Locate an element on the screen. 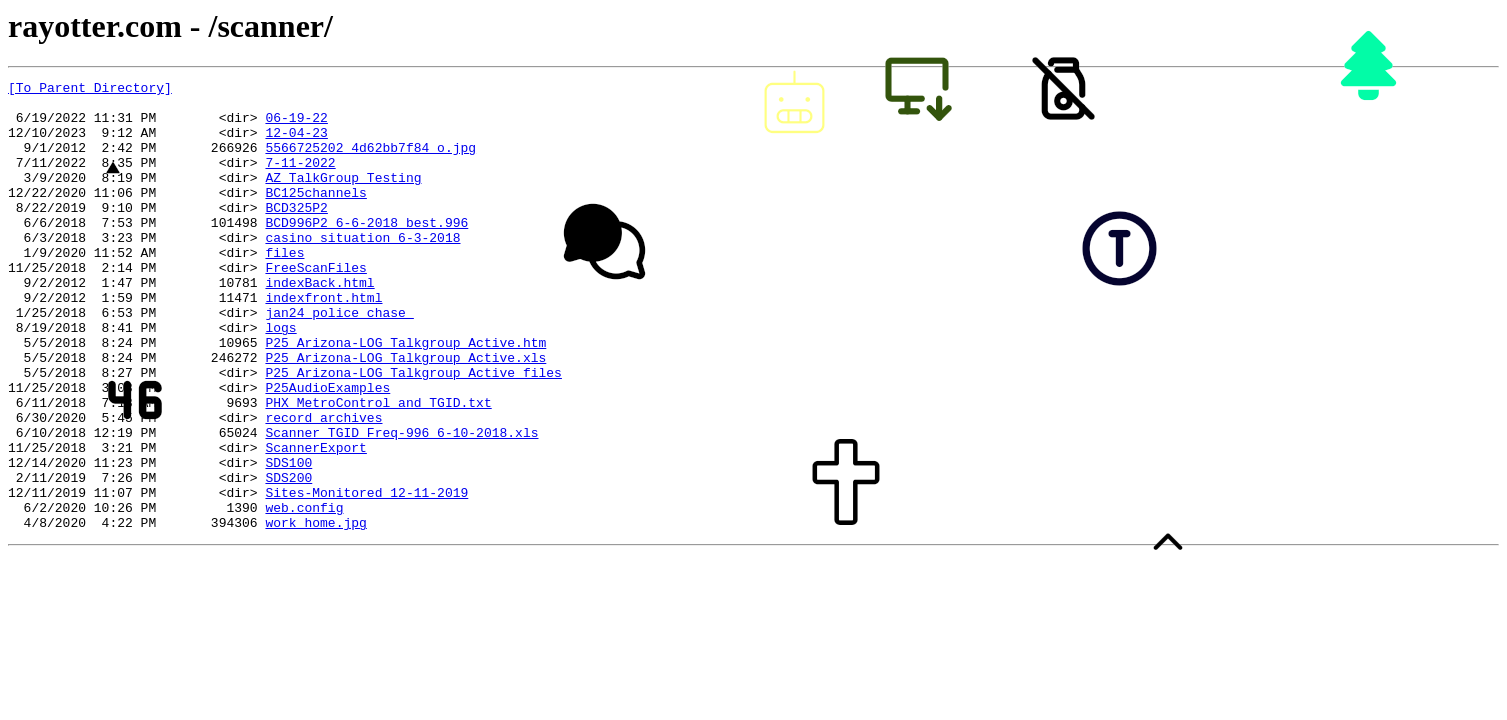 This screenshot has width=1507, height=720. vercel platform logo is located at coordinates (113, 168).